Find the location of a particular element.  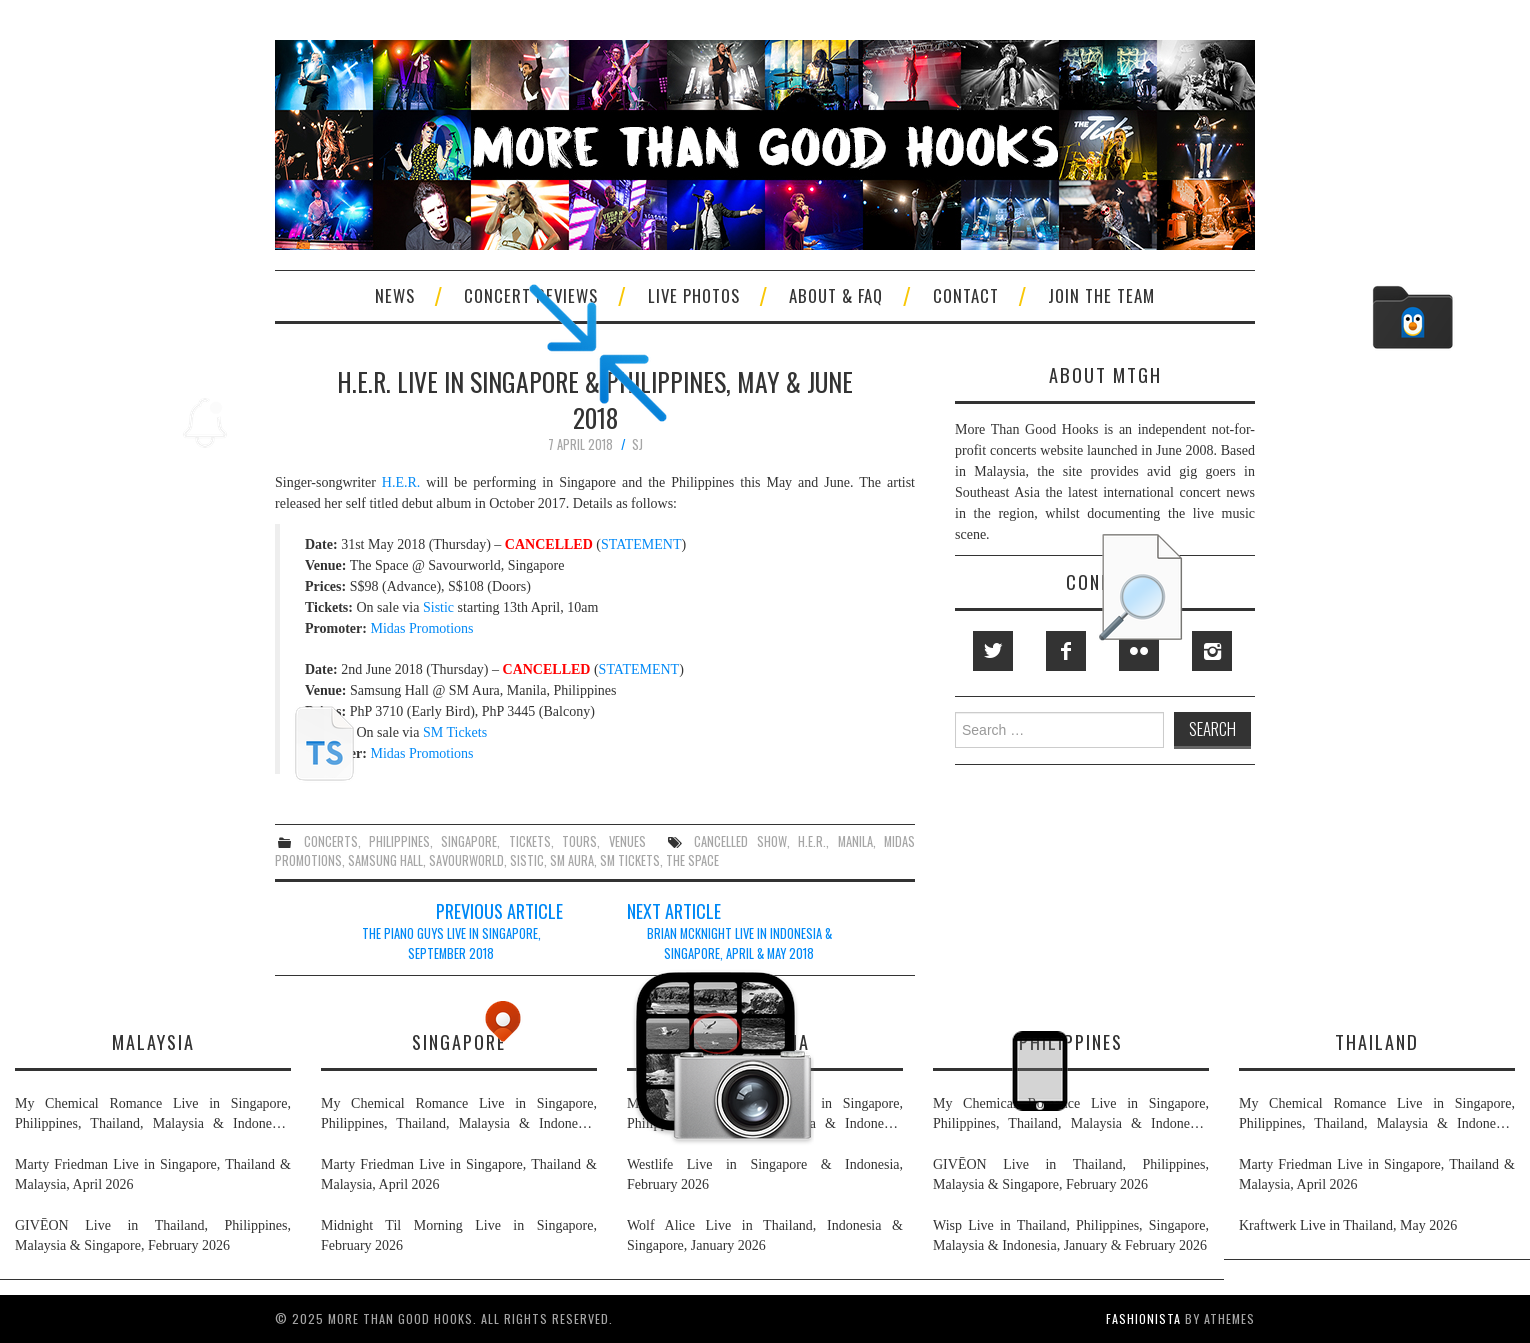

view connected iPad Air device is located at coordinates (1040, 1071).